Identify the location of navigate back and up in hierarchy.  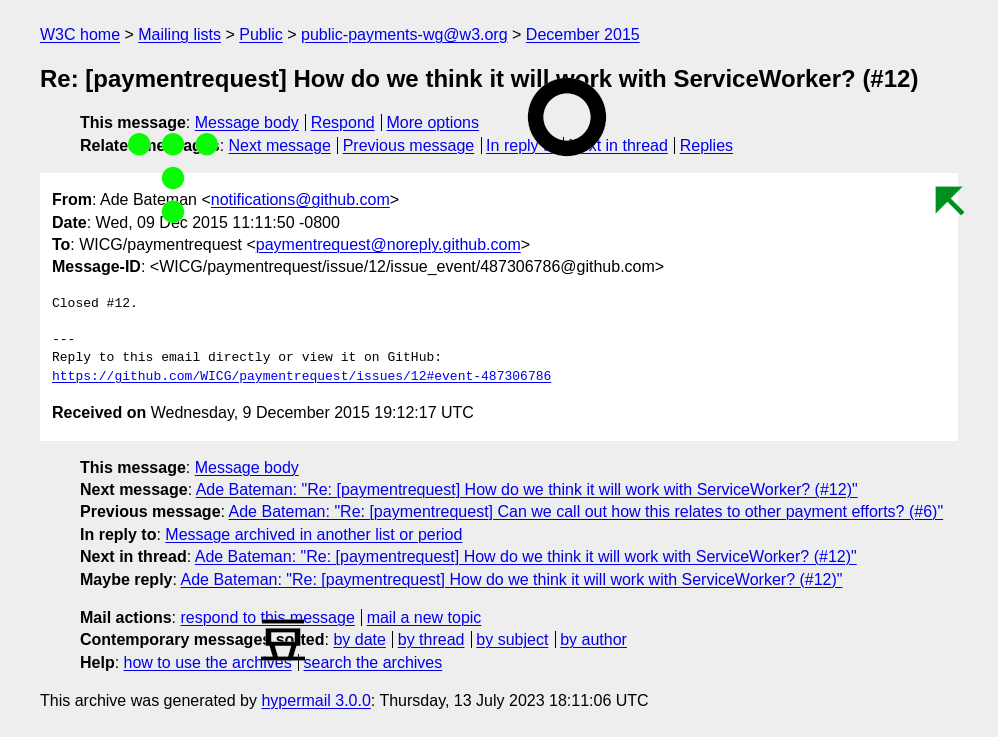
(950, 201).